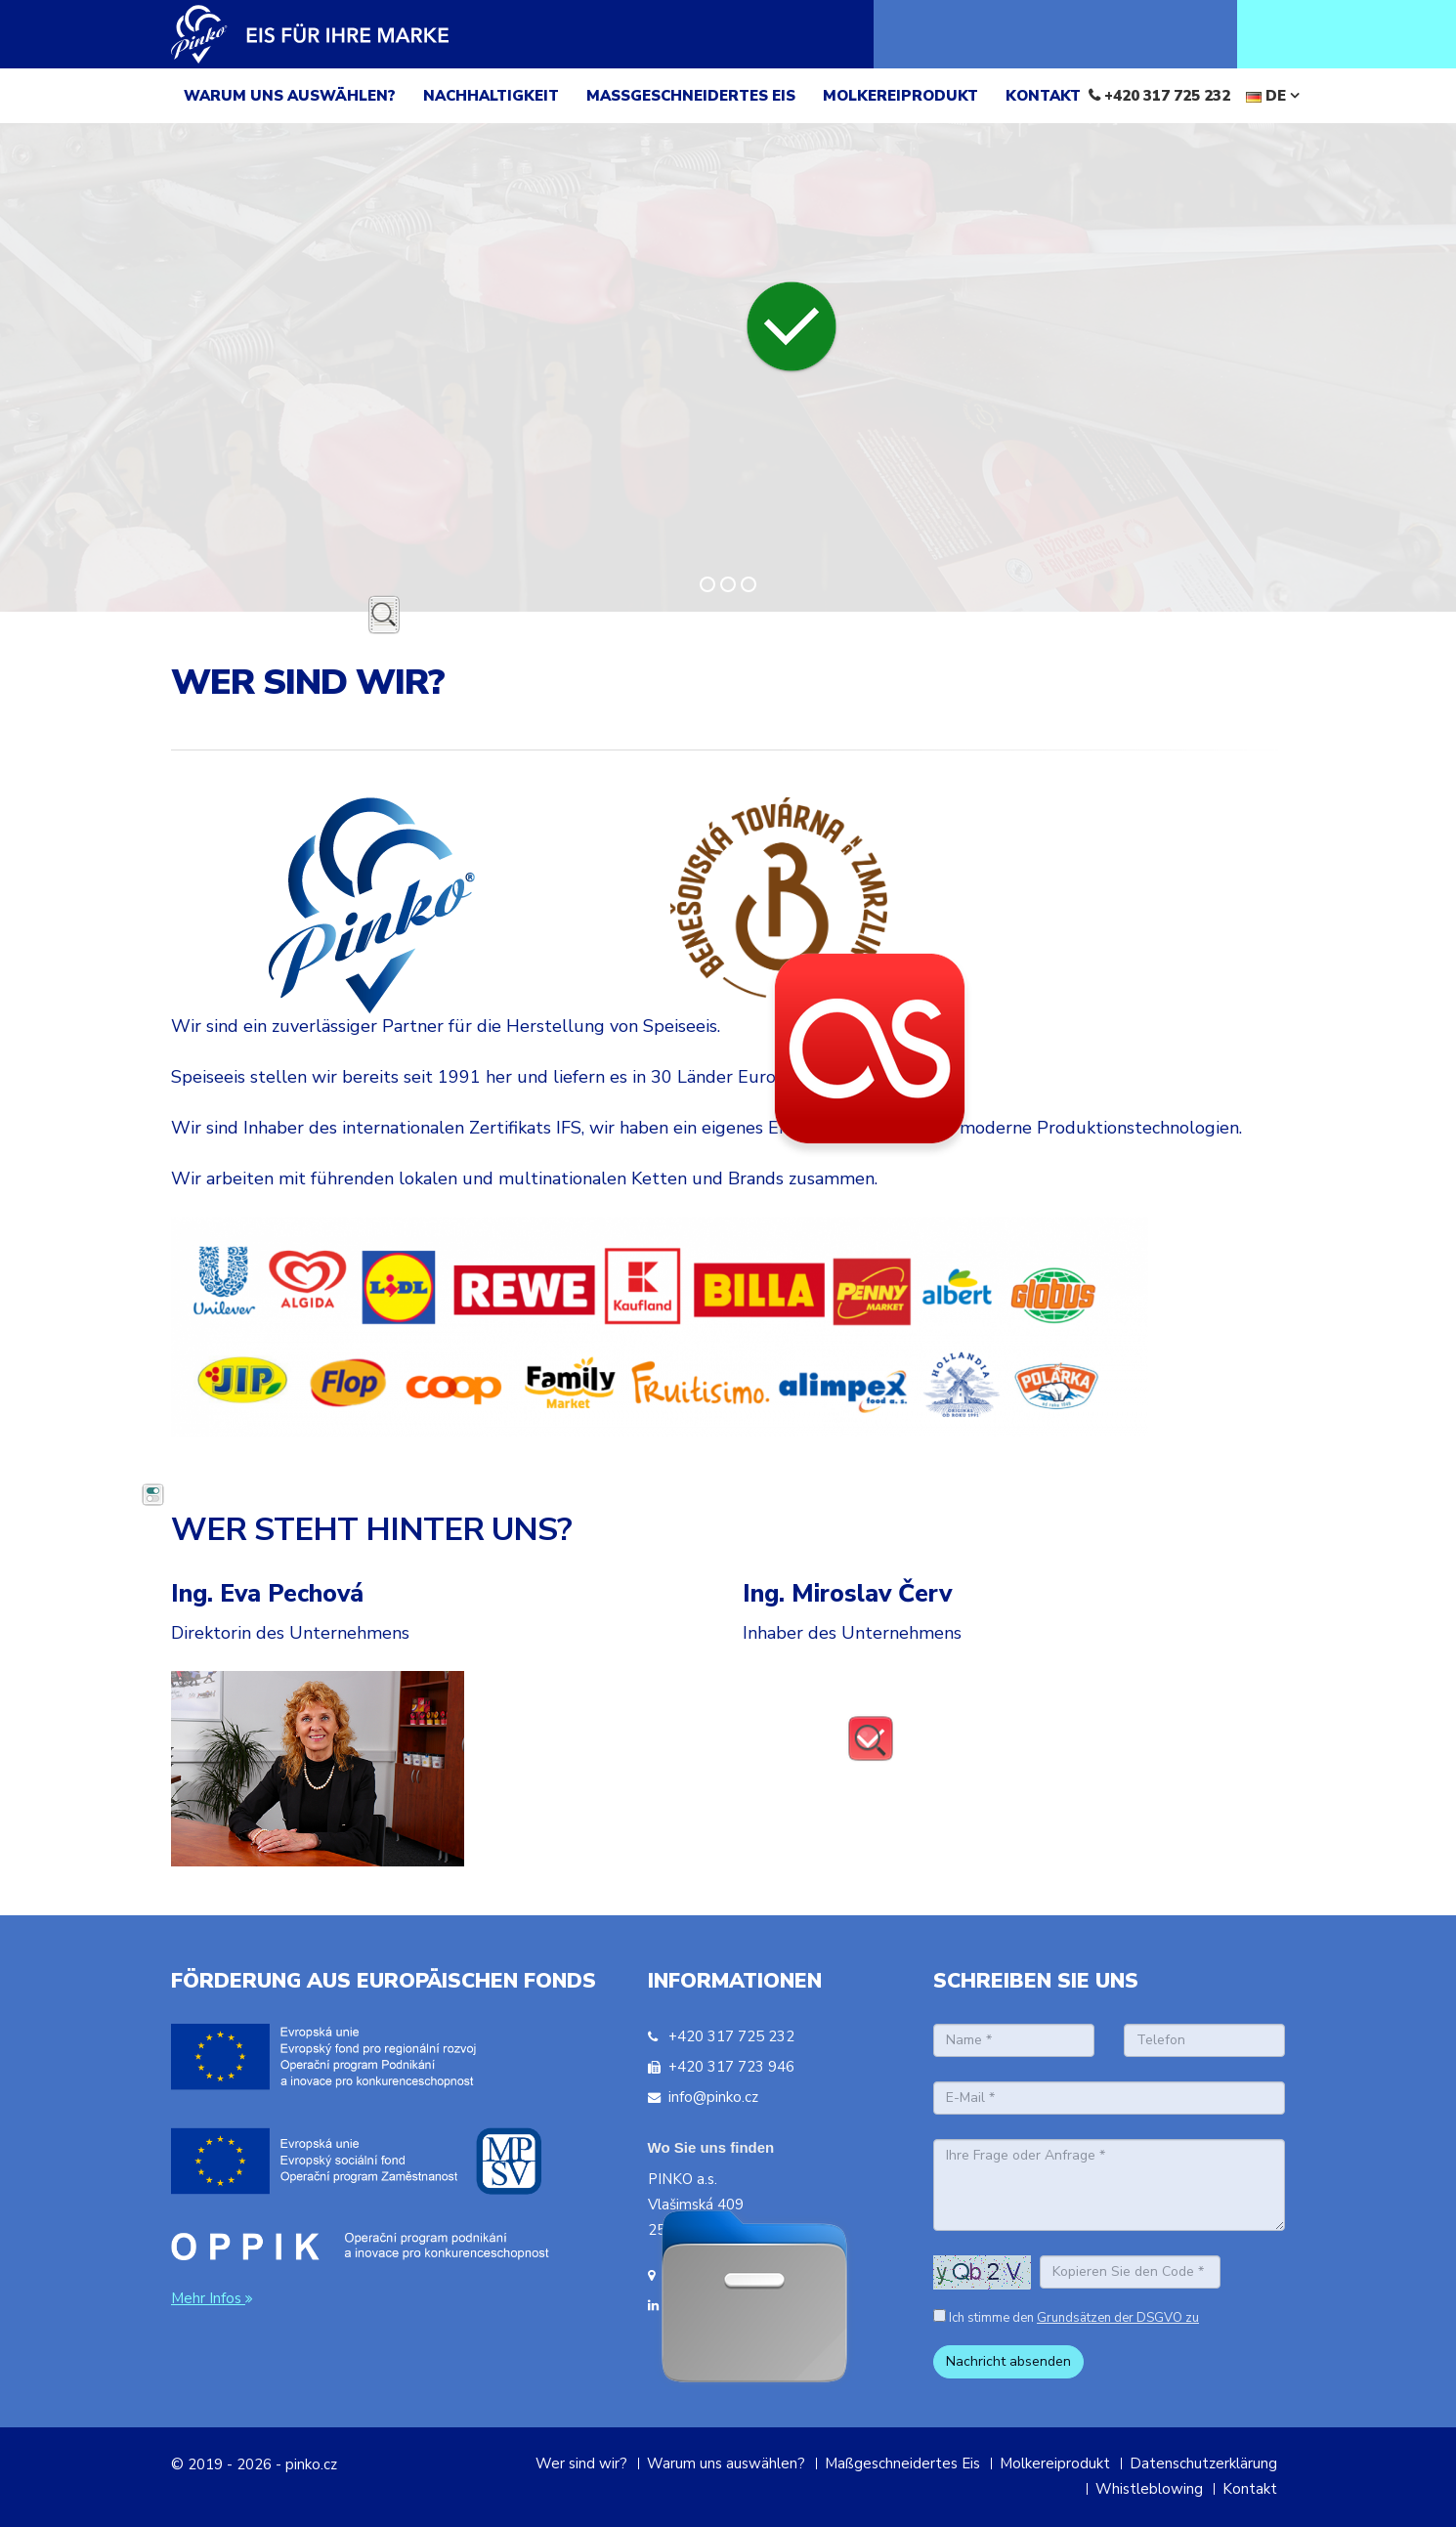  Describe the element at coordinates (384, 615) in the screenshot. I see `open the log viewer application` at that location.